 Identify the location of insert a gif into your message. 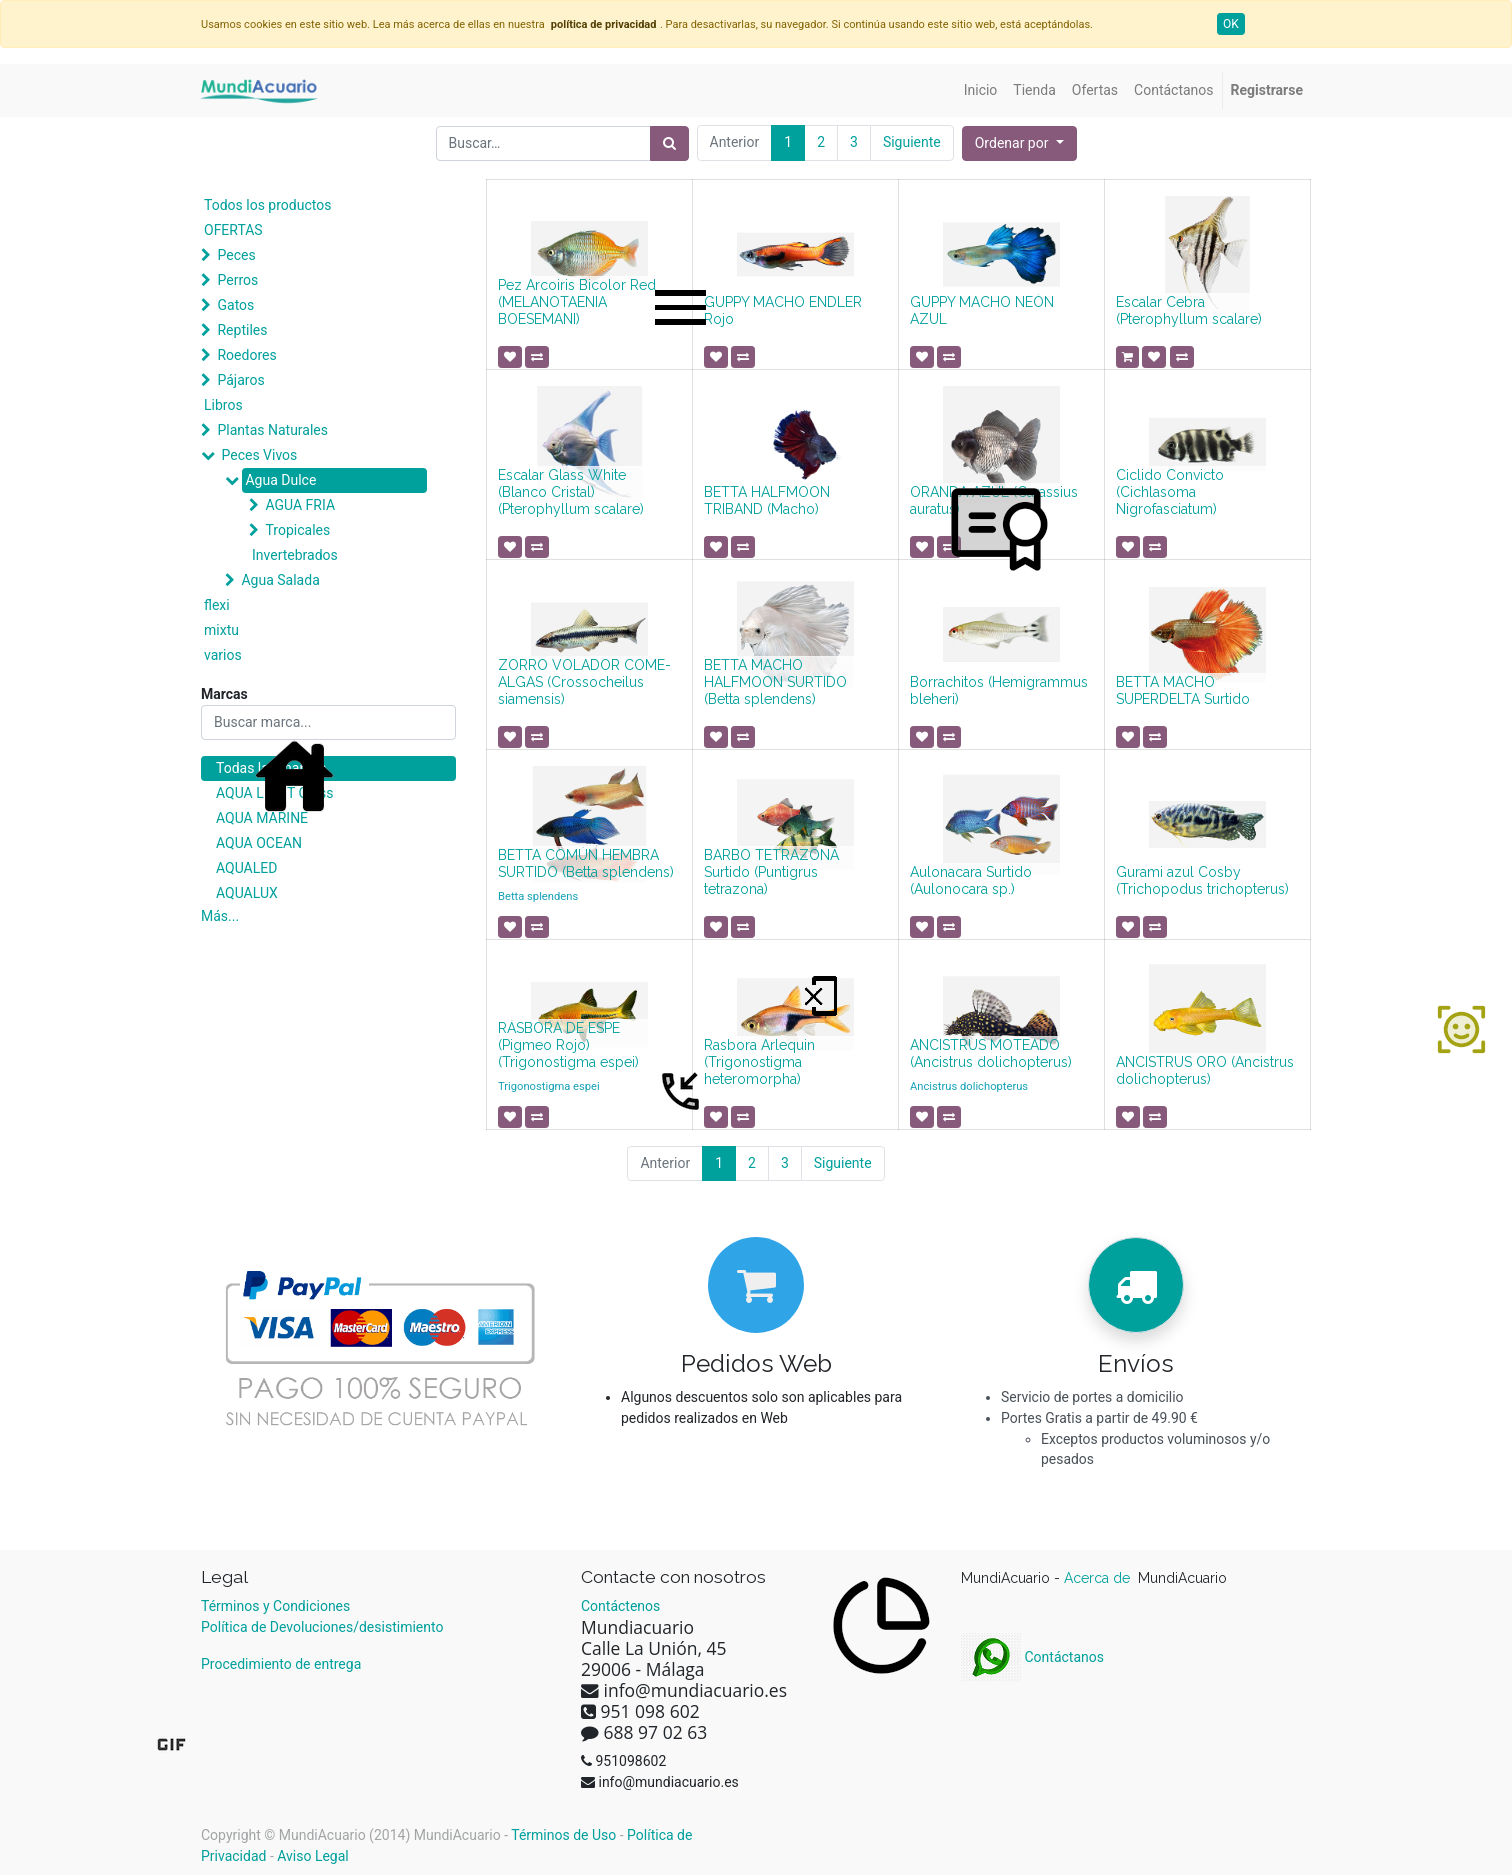
(171, 1744).